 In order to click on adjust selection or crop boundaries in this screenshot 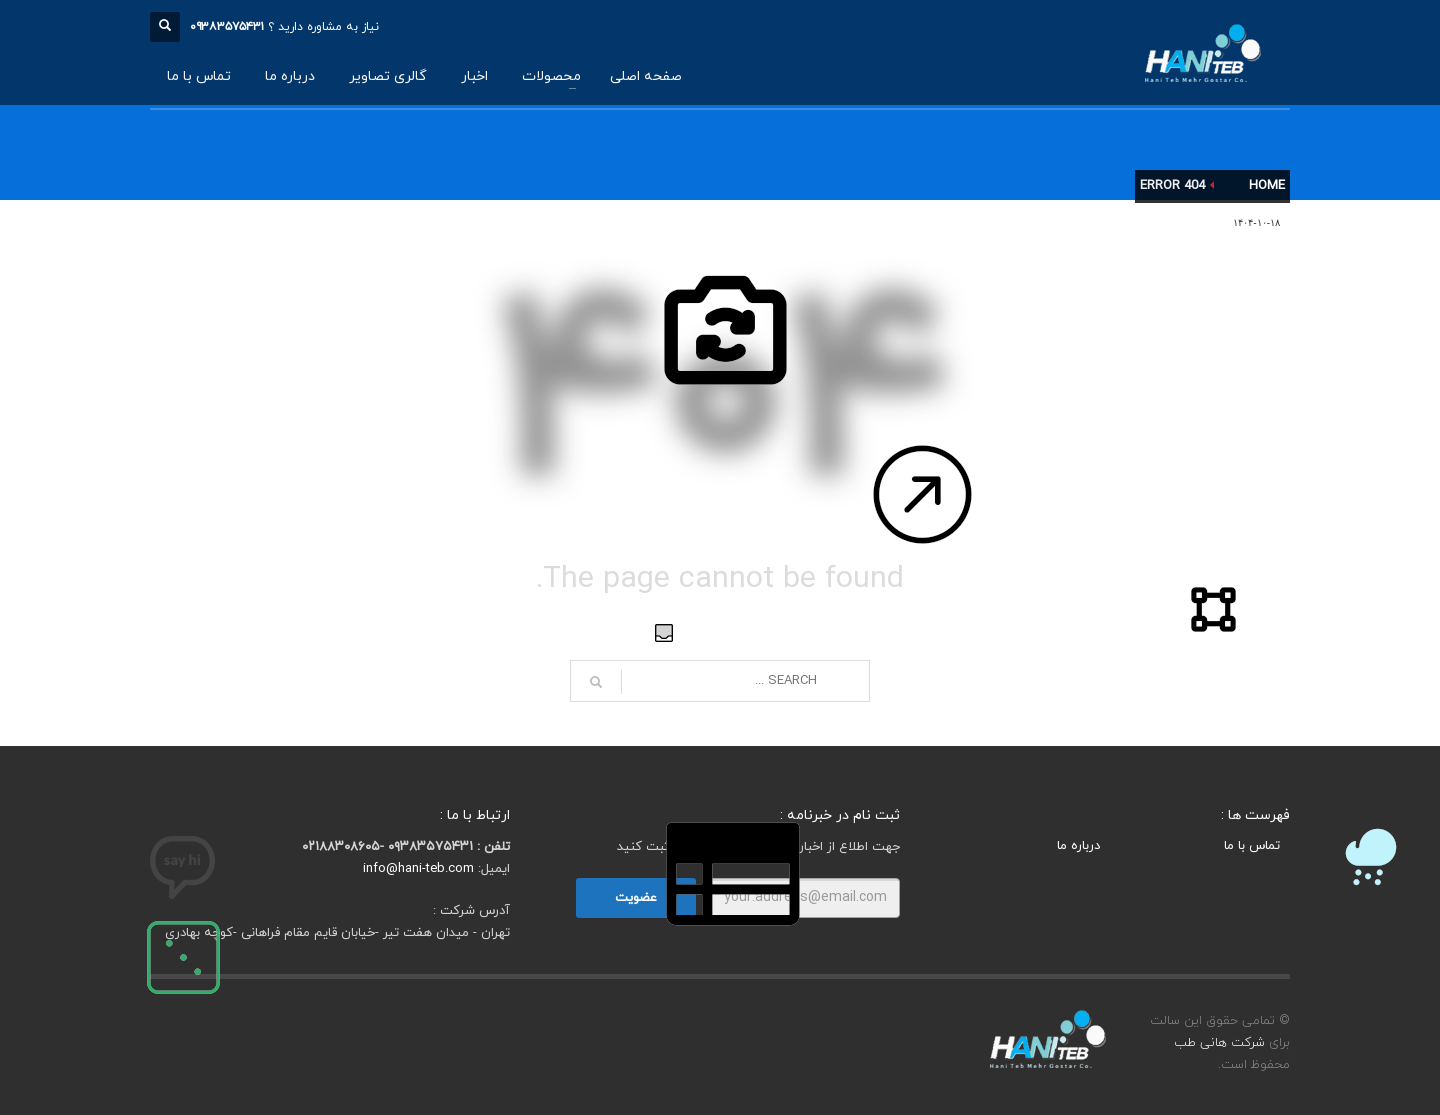, I will do `click(1213, 609)`.